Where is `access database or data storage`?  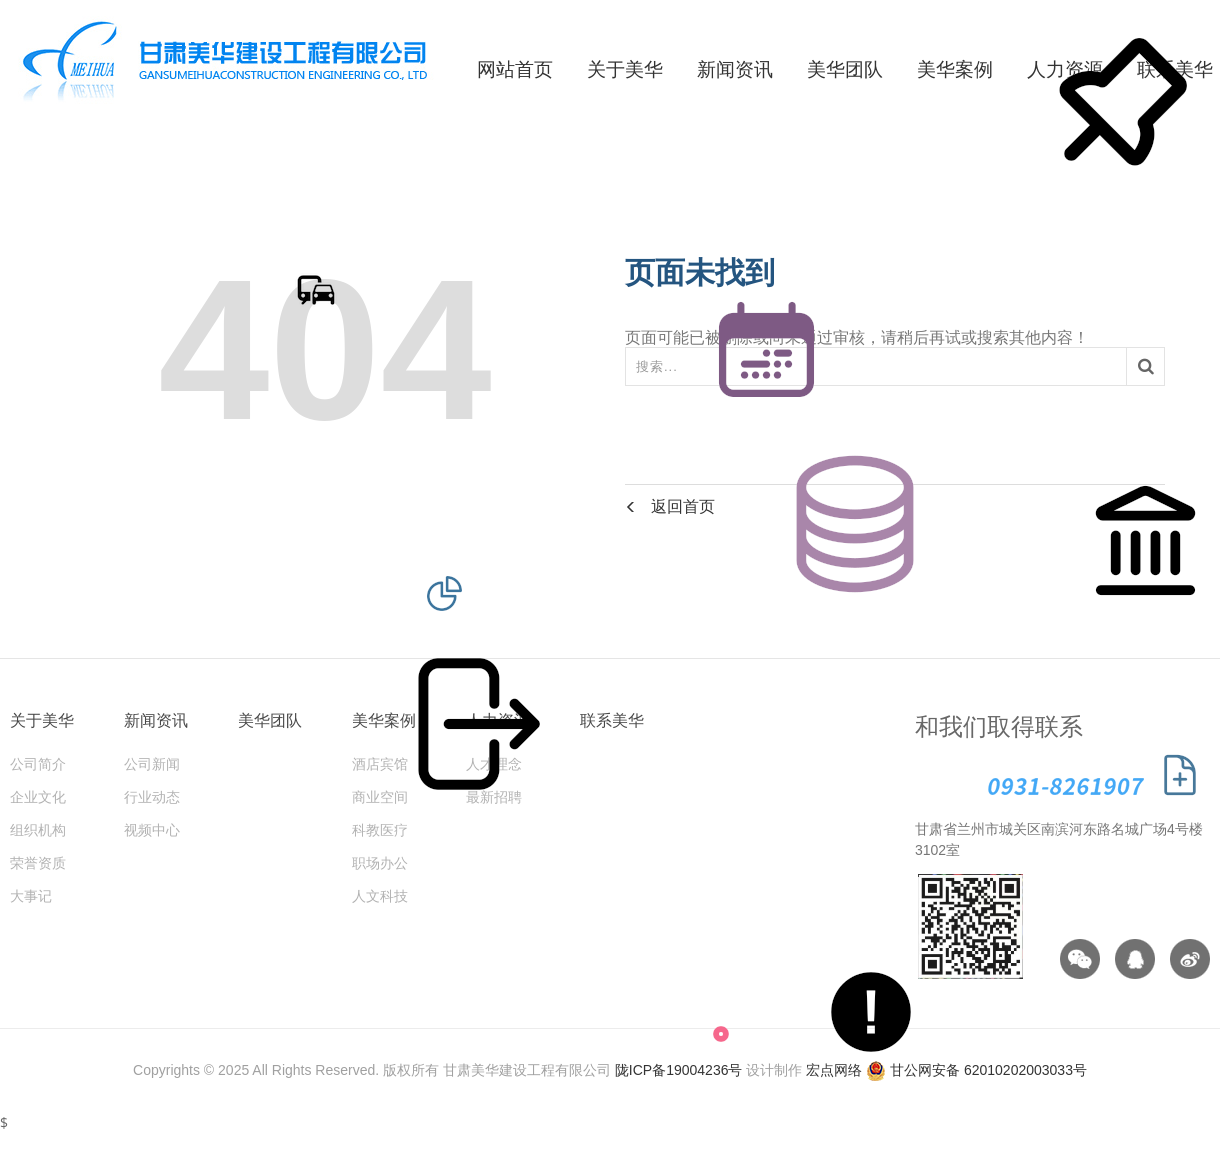
access database or data storage is located at coordinates (855, 524).